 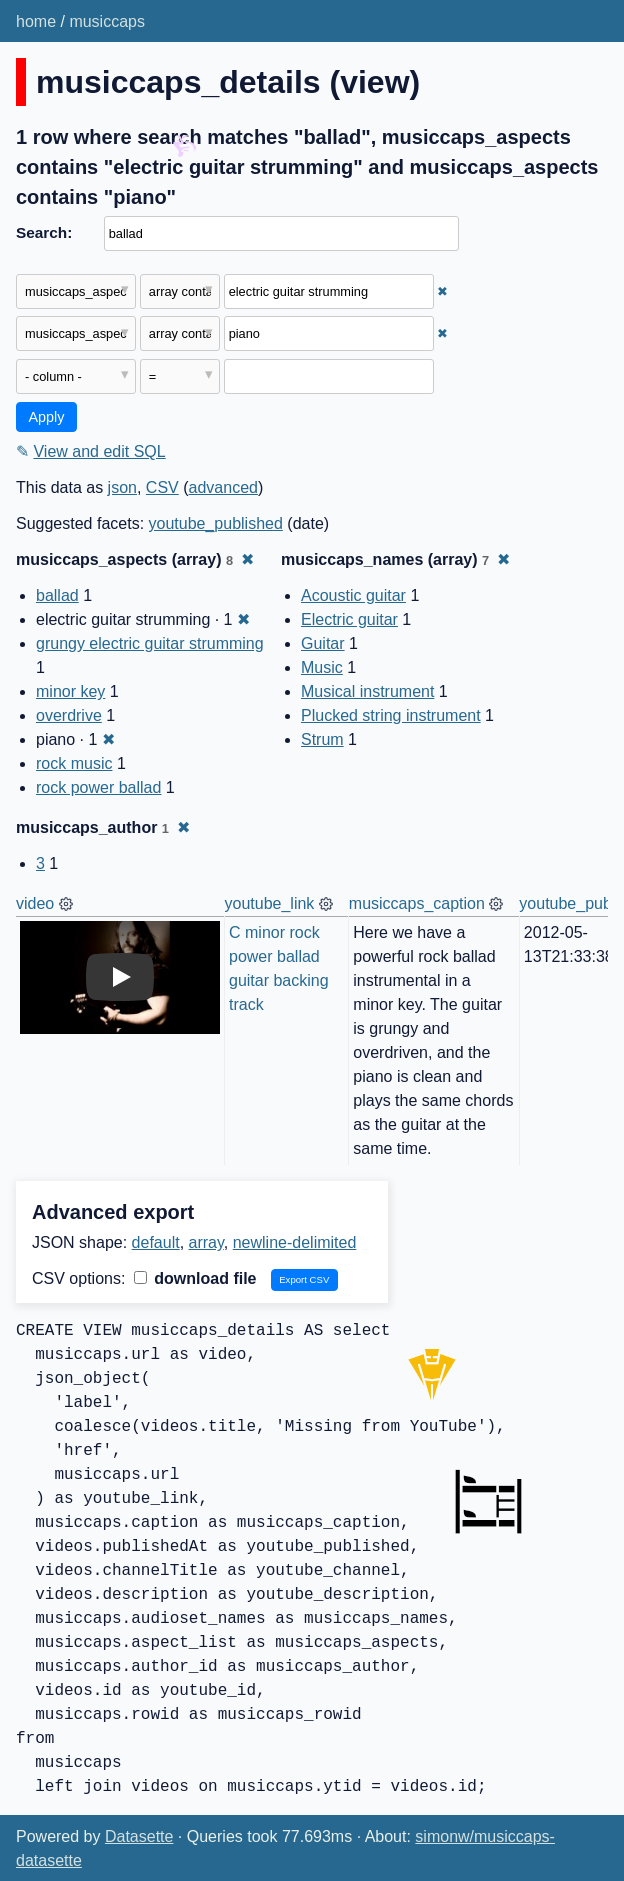 I want to click on activate defensive shield or guard ability, so click(x=432, y=1375).